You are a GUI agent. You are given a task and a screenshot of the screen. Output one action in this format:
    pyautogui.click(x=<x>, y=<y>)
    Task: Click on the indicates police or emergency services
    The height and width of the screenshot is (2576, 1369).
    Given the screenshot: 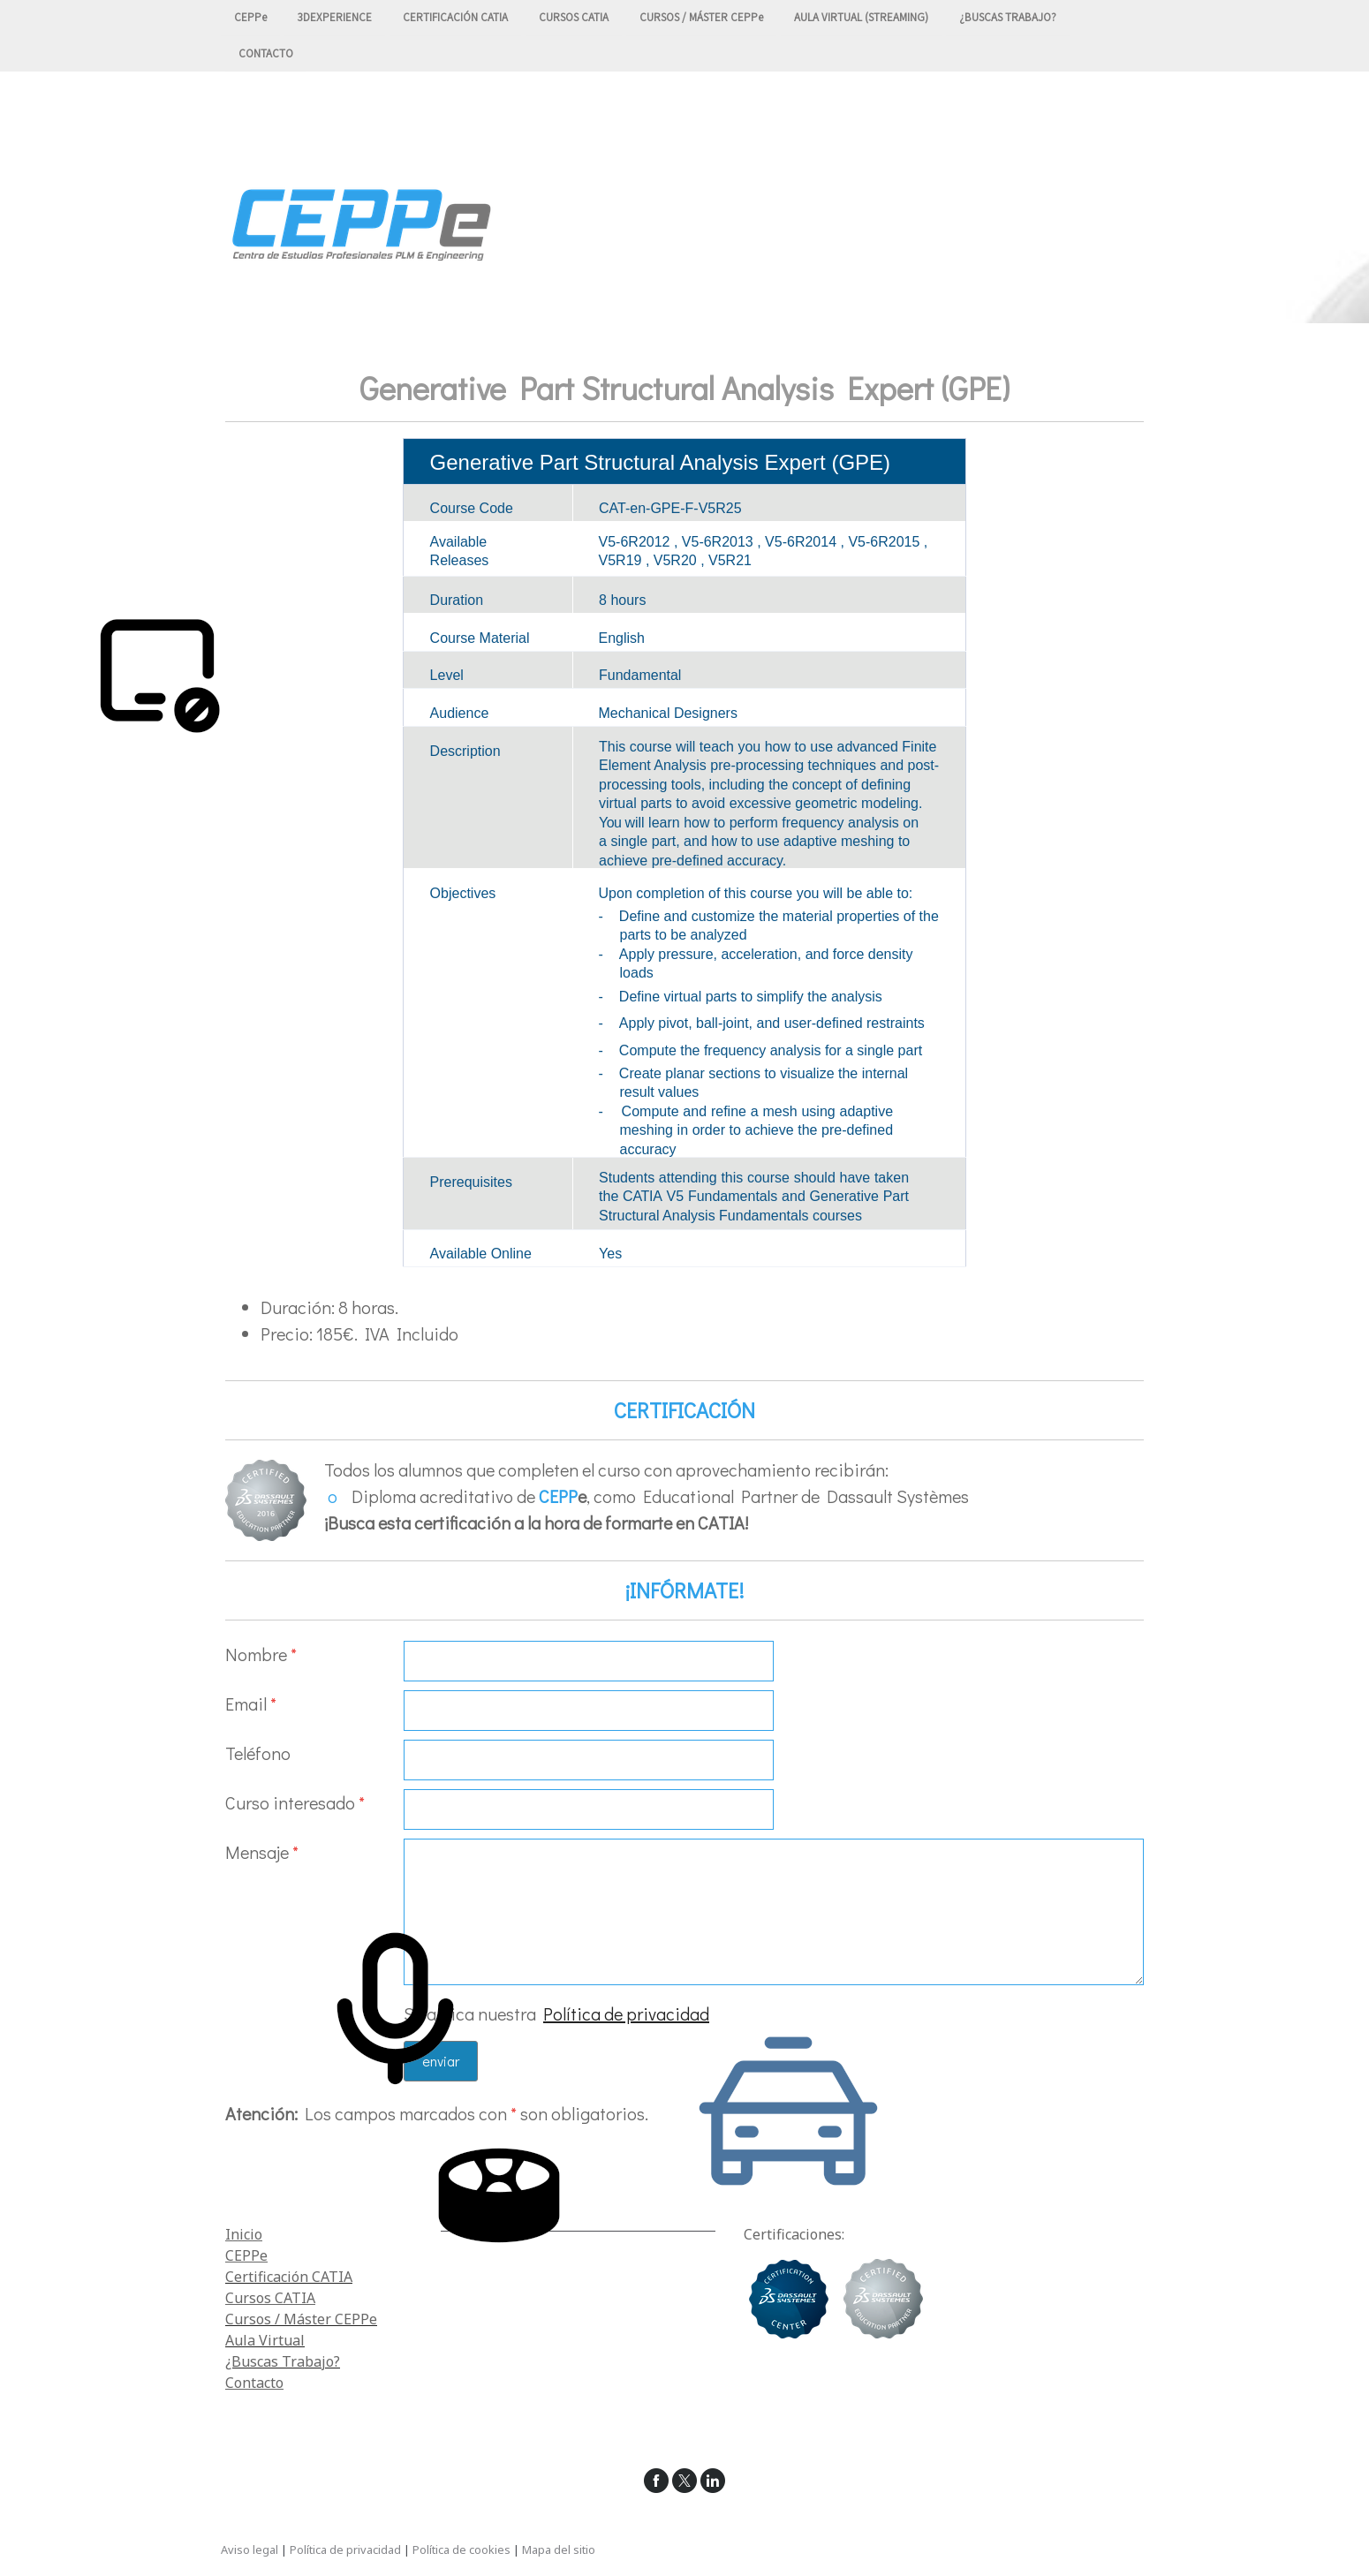 What is the action you would take?
    pyautogui.click(x=788, y=2119)
    